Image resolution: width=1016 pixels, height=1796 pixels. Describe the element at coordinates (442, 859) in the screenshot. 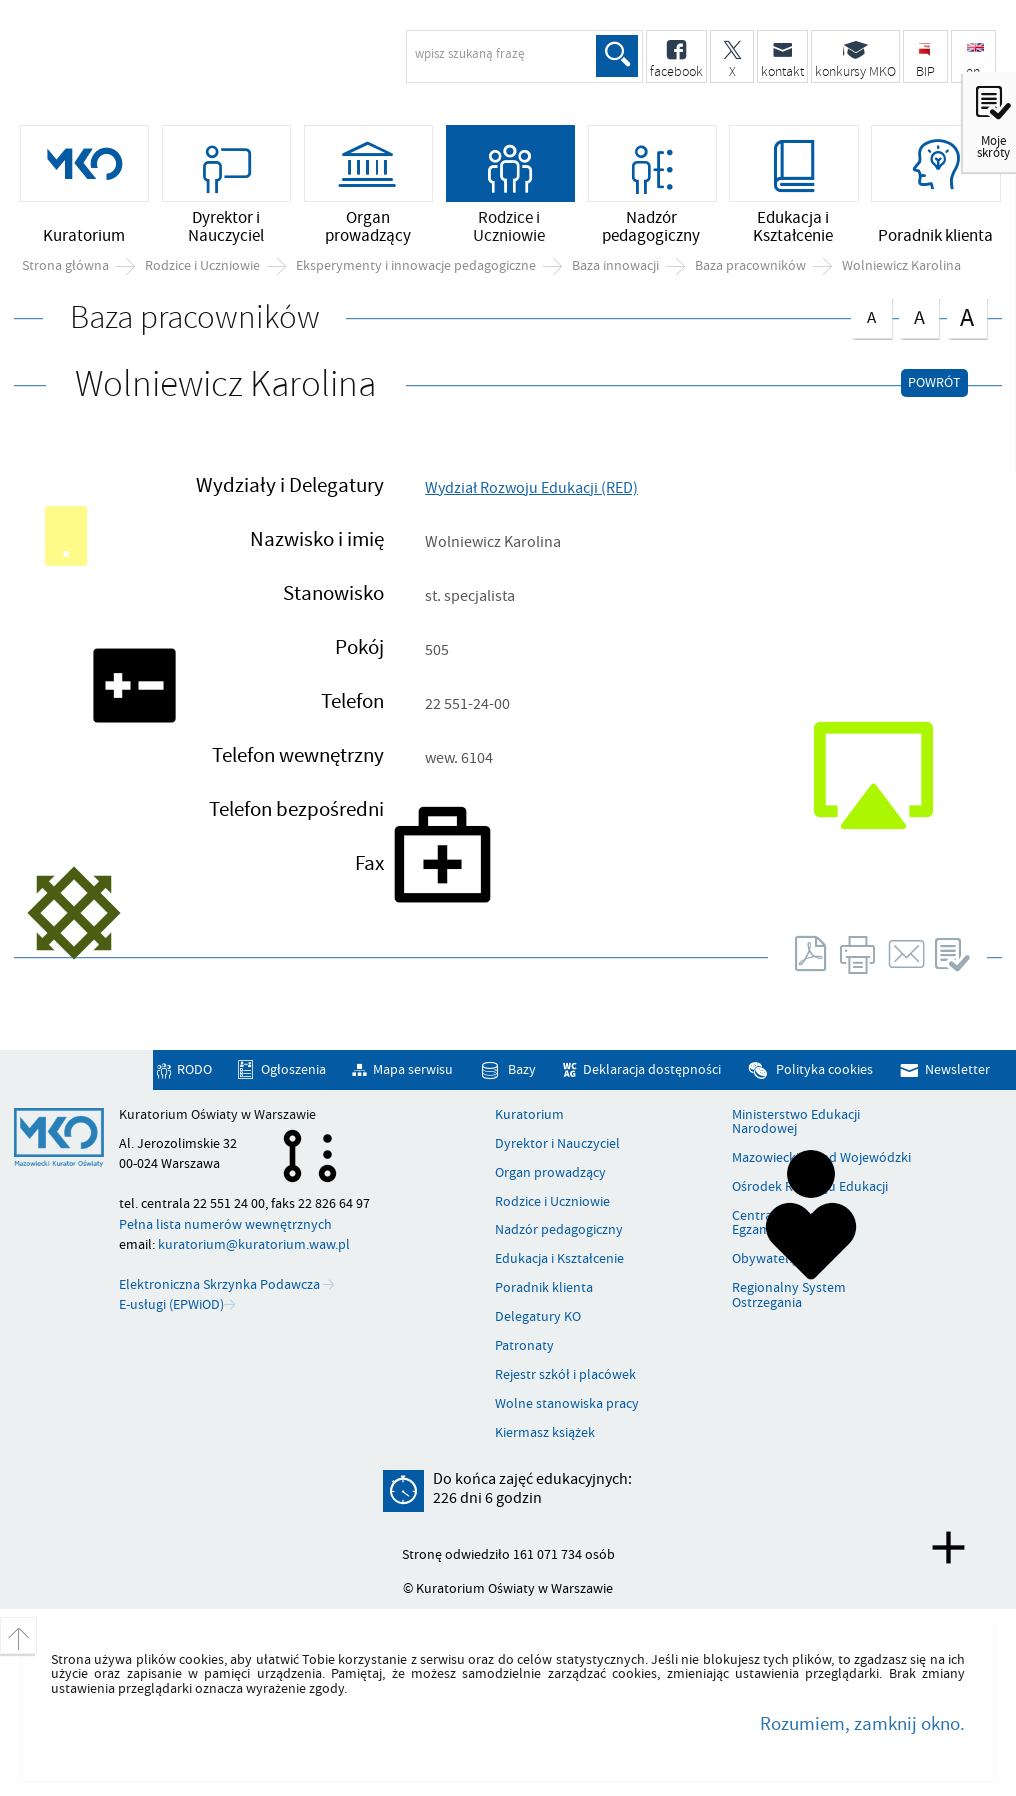

I see `access first aid or medical resources` at that location.